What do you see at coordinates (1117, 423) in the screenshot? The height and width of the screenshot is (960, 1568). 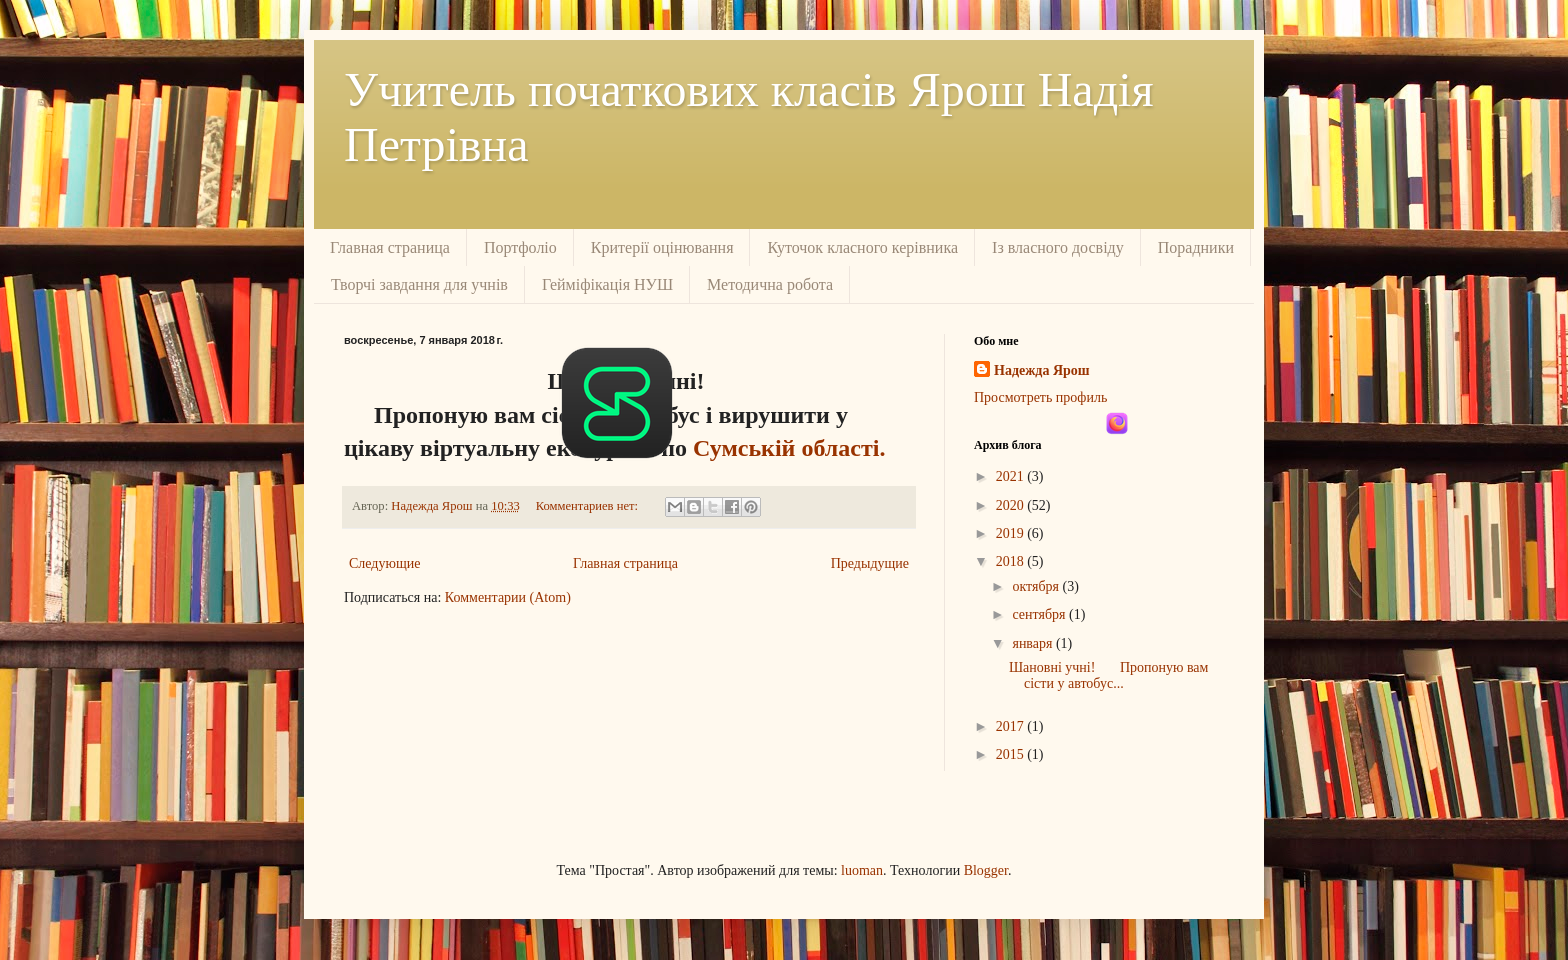 I see `open firefox browser` at bounding box center [1117, 423].